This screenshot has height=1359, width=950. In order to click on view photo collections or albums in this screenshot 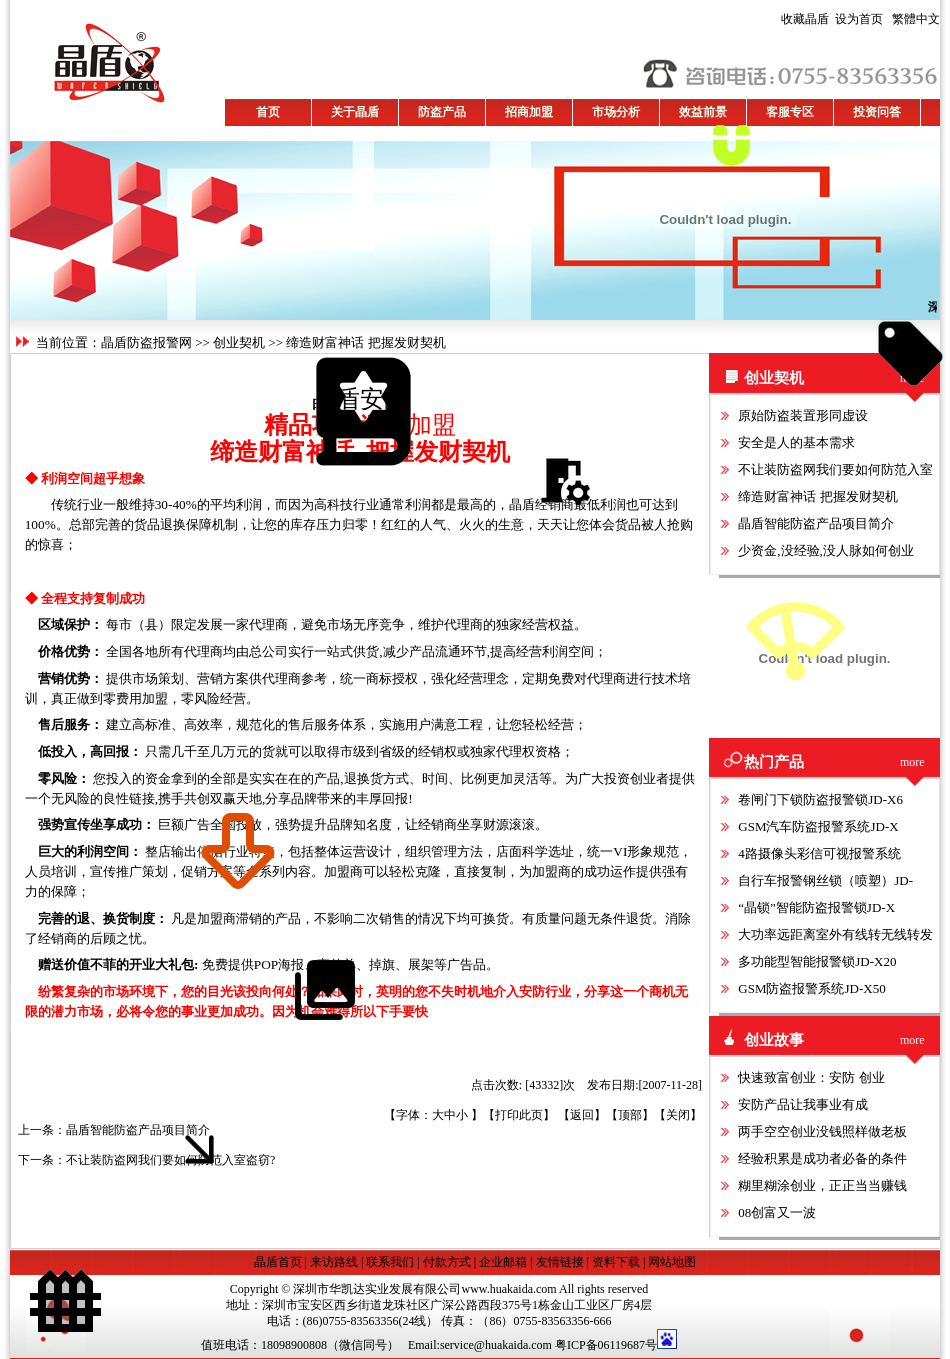, I will do `click(325, 990)`.